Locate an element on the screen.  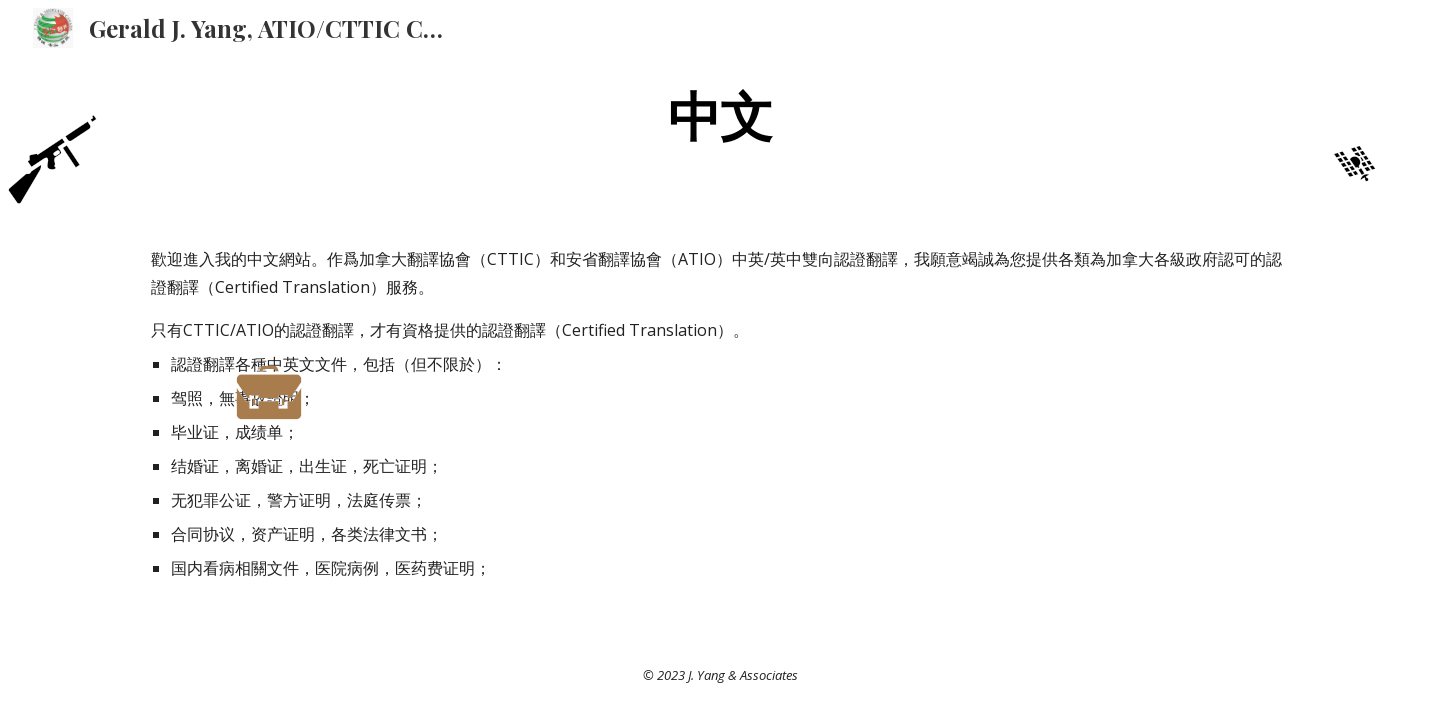
access work or business-related content is located at coordinates (269, 394).